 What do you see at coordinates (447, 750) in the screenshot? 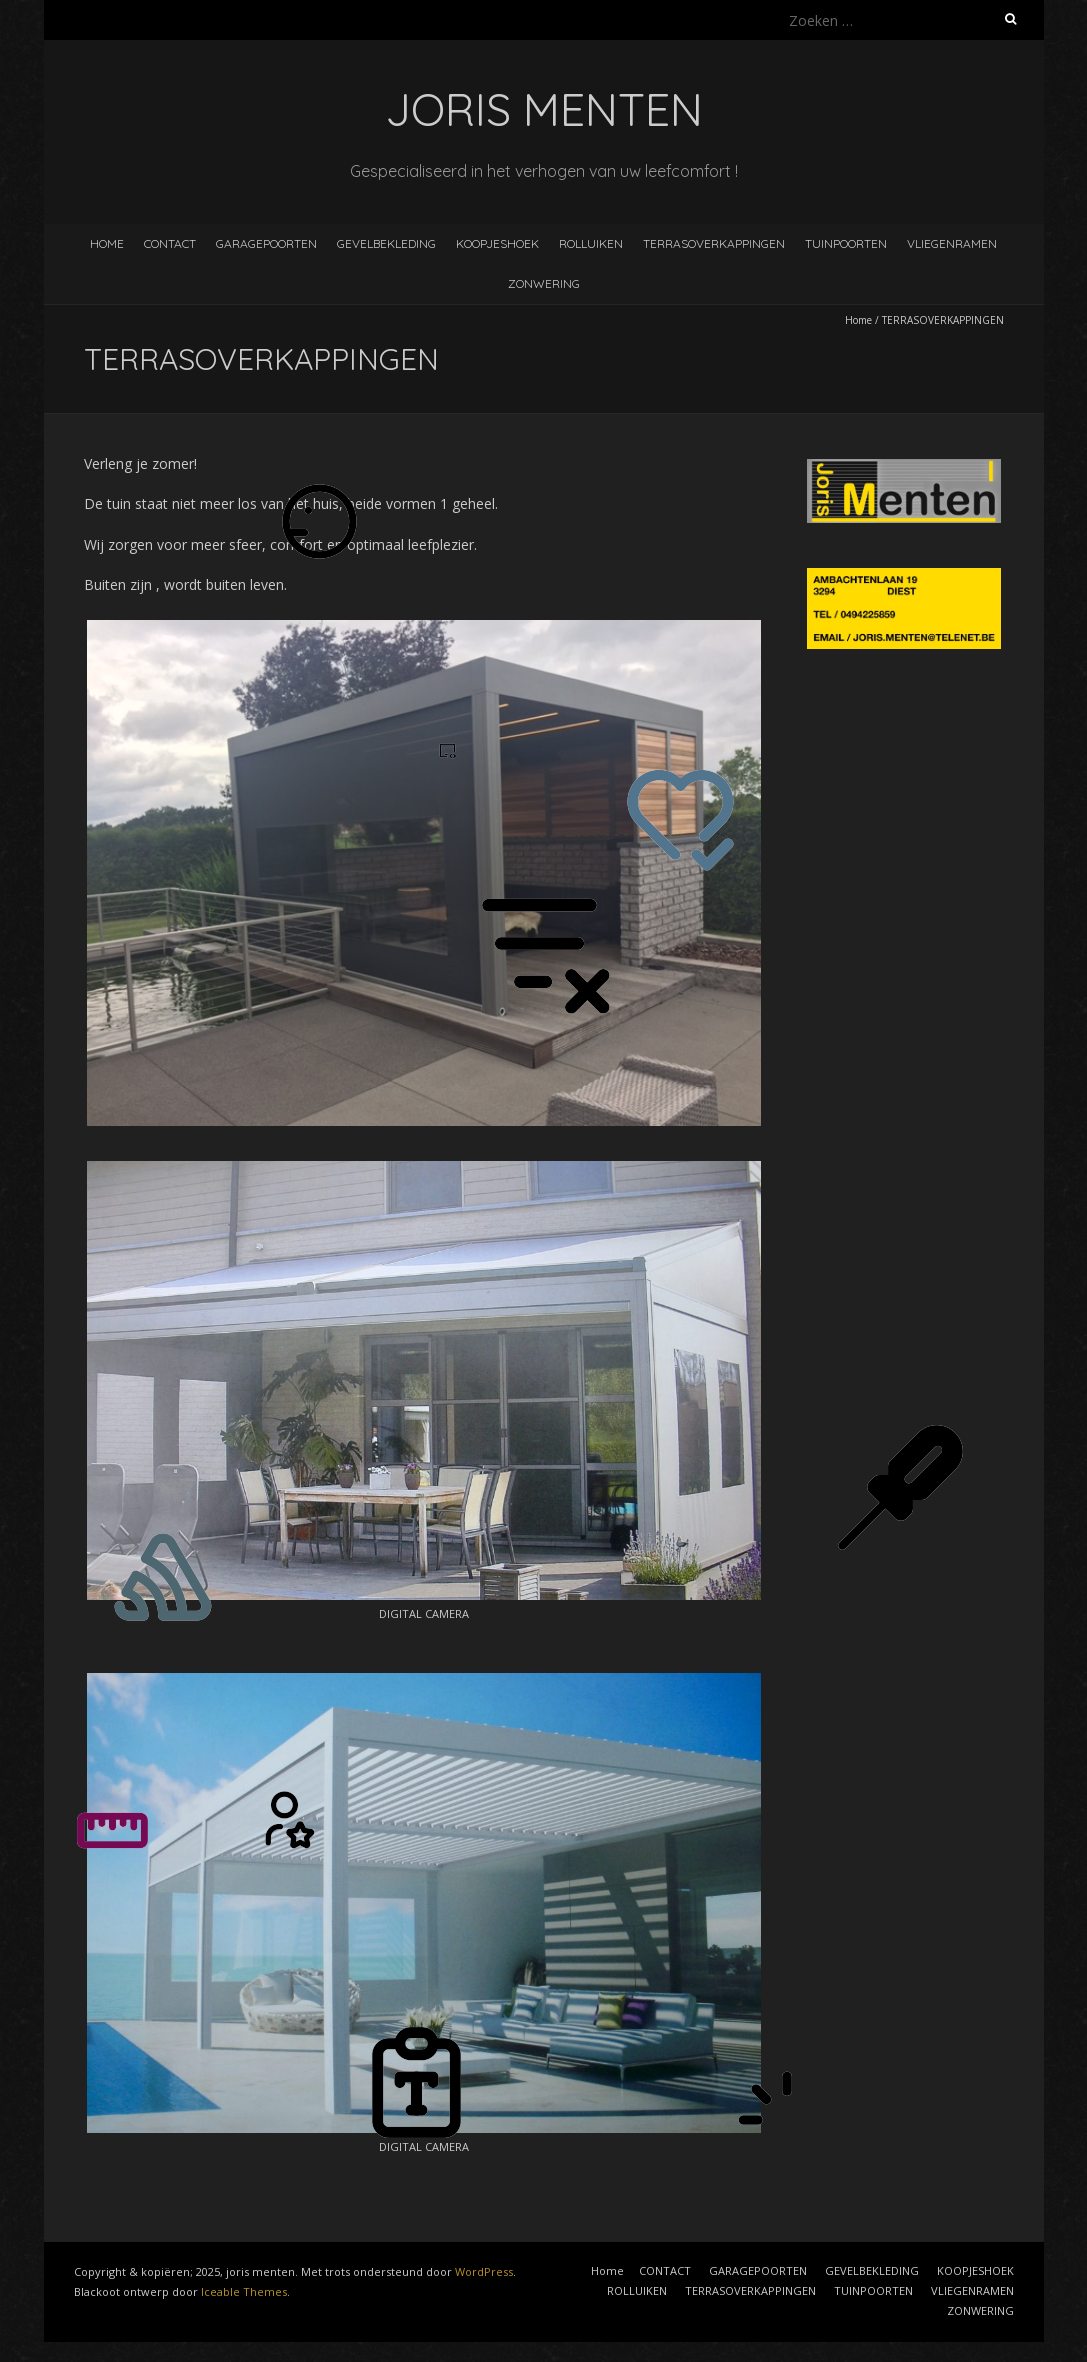
I see `open code editor on tablet device` at bounding box center [447, 750].